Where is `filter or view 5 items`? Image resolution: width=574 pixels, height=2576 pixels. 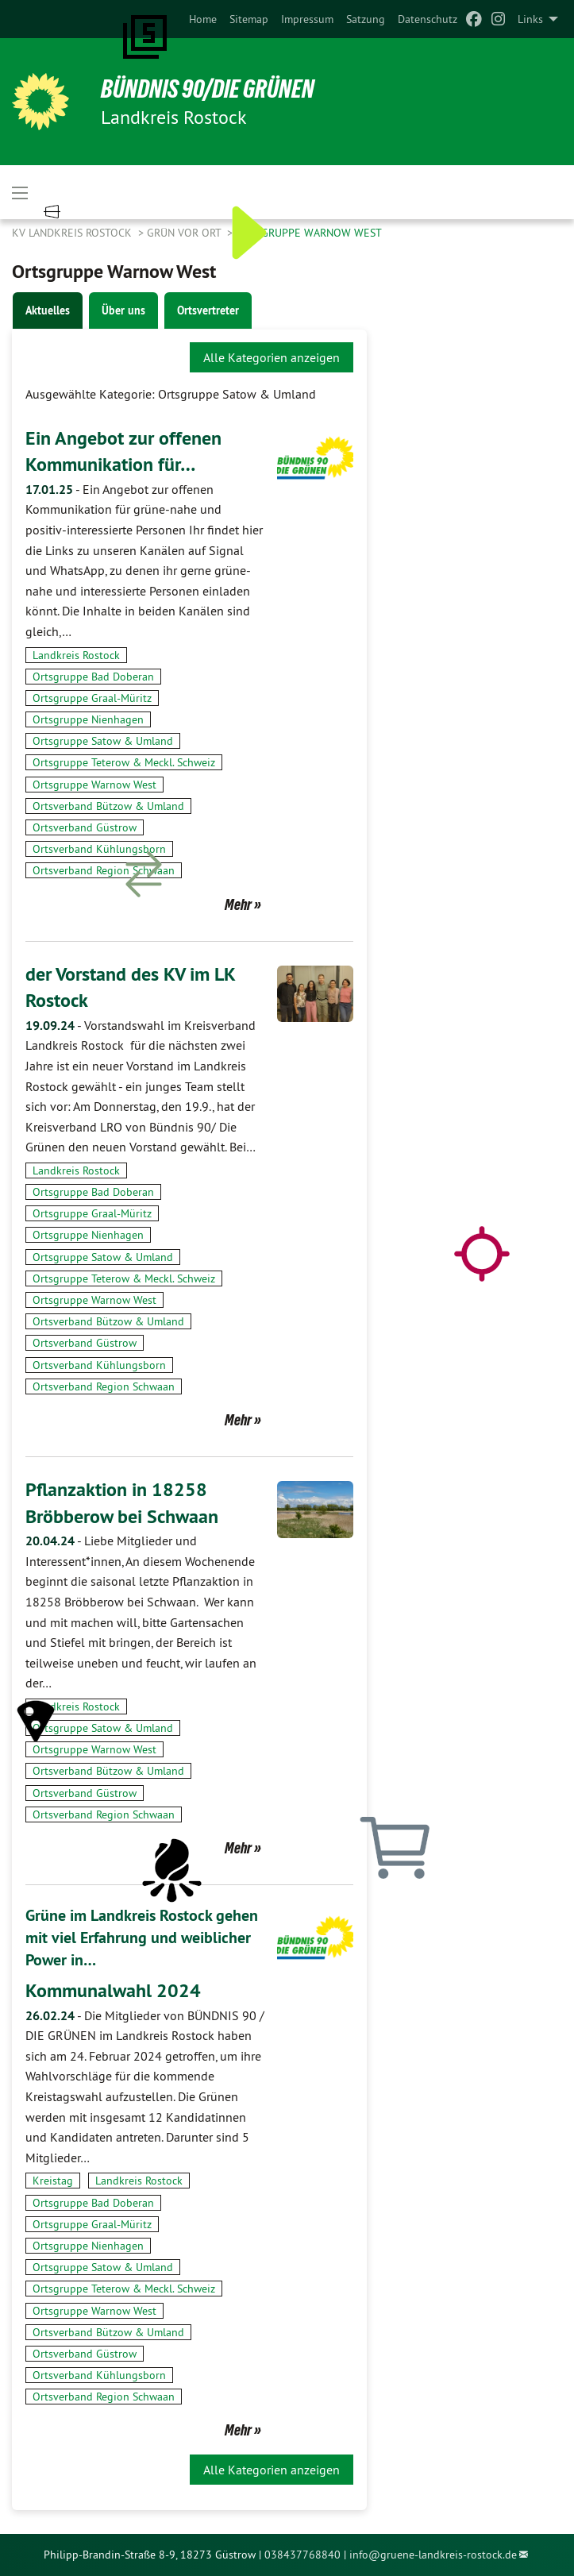 filter or view 5 items is located at coordinates (144, 37).